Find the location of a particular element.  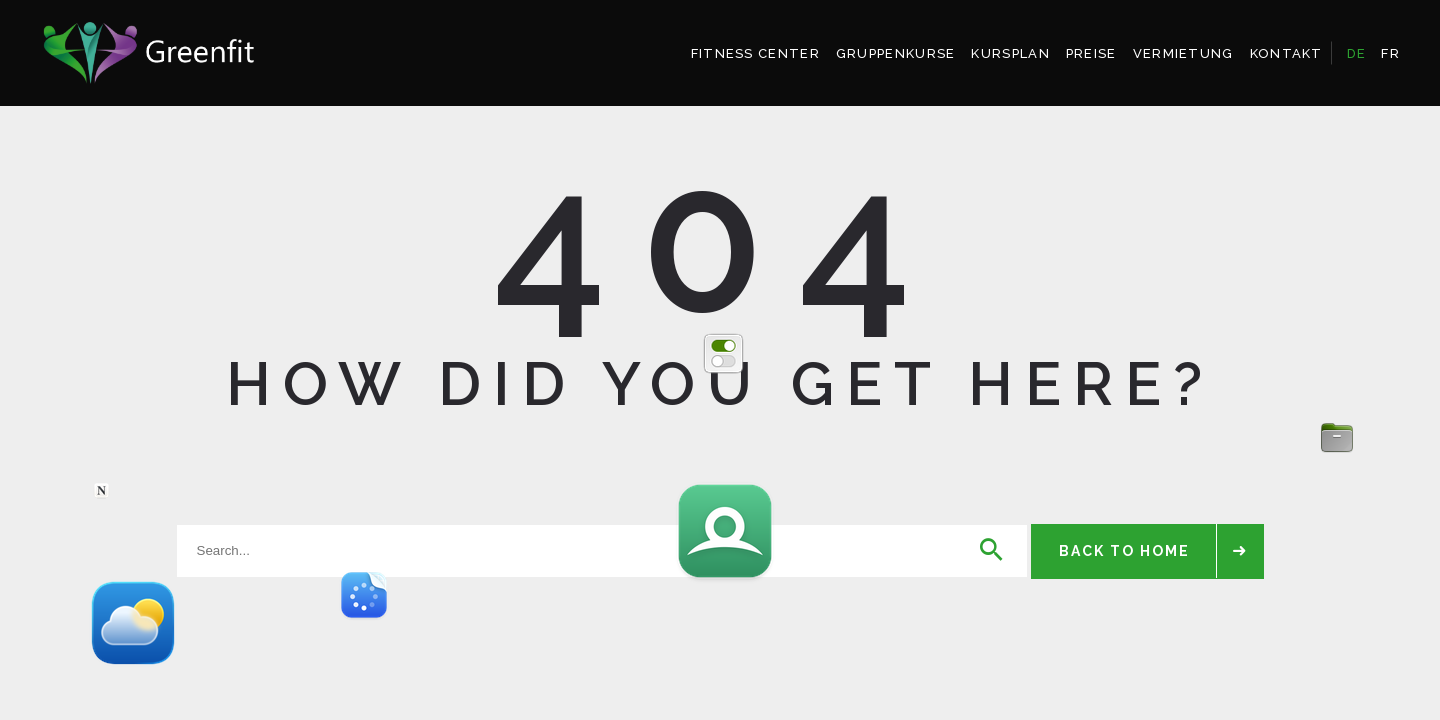

open notion app is located at coordinates (101, 490).